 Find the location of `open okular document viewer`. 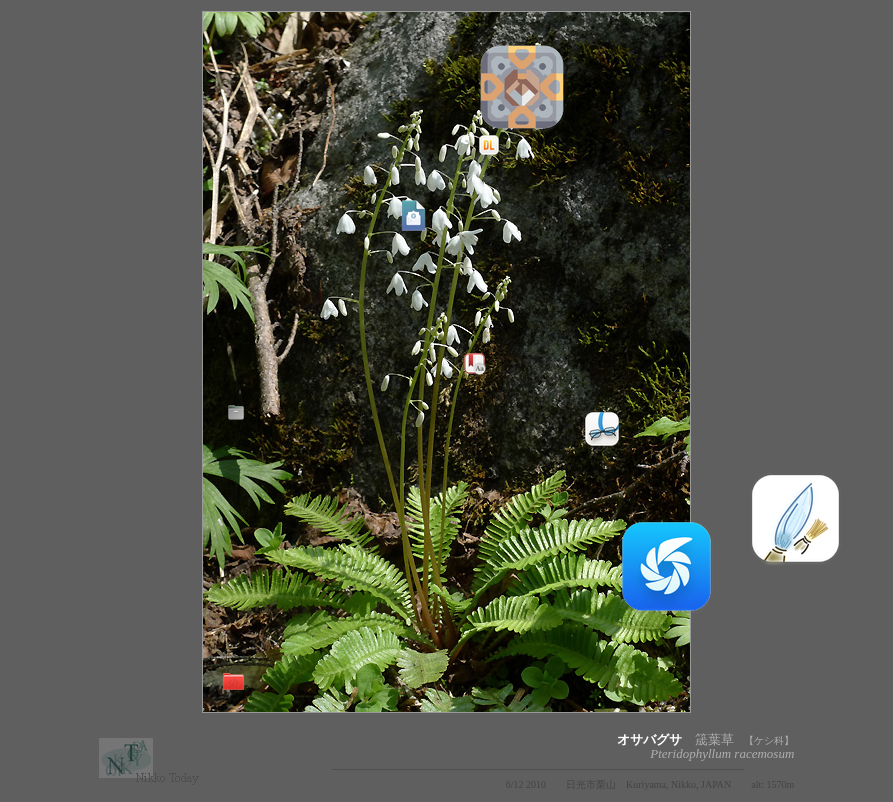

open okular document viewer is located at coordinates (602, 429).